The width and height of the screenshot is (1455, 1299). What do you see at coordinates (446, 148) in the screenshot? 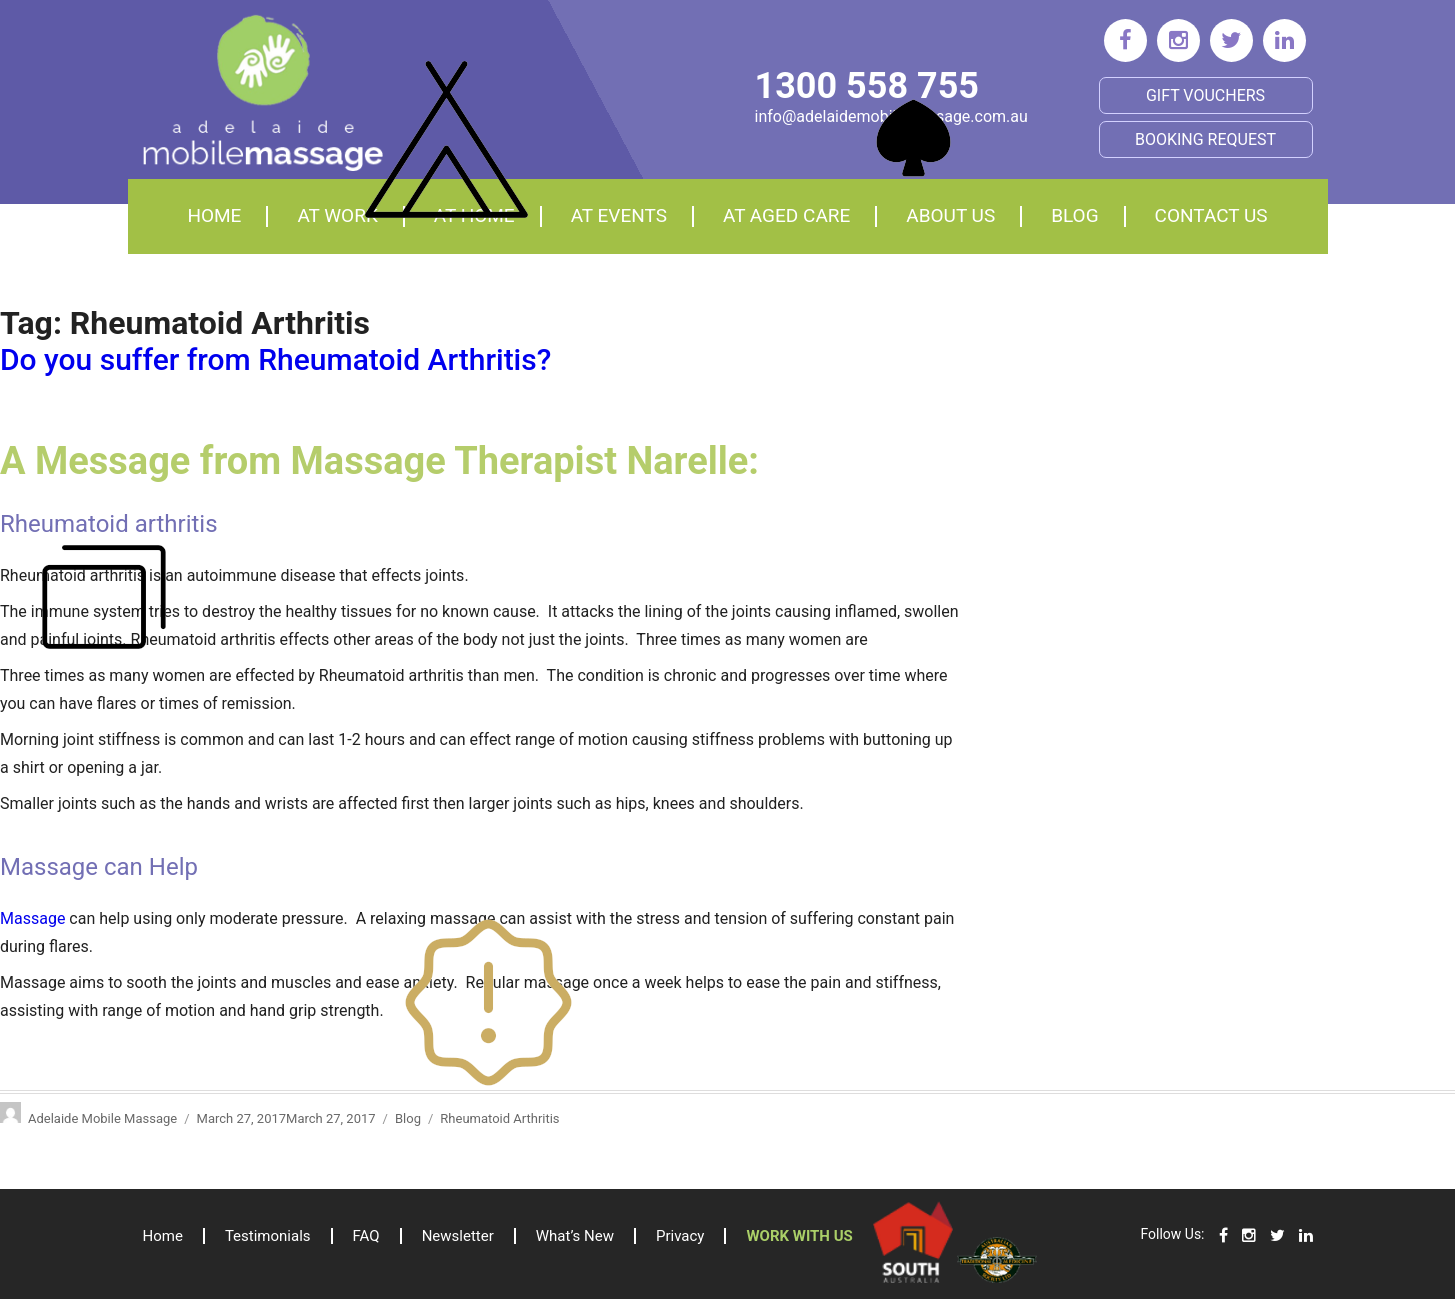
I see `access camping or outdoor accommodation options` at bounding box center [446, 148].